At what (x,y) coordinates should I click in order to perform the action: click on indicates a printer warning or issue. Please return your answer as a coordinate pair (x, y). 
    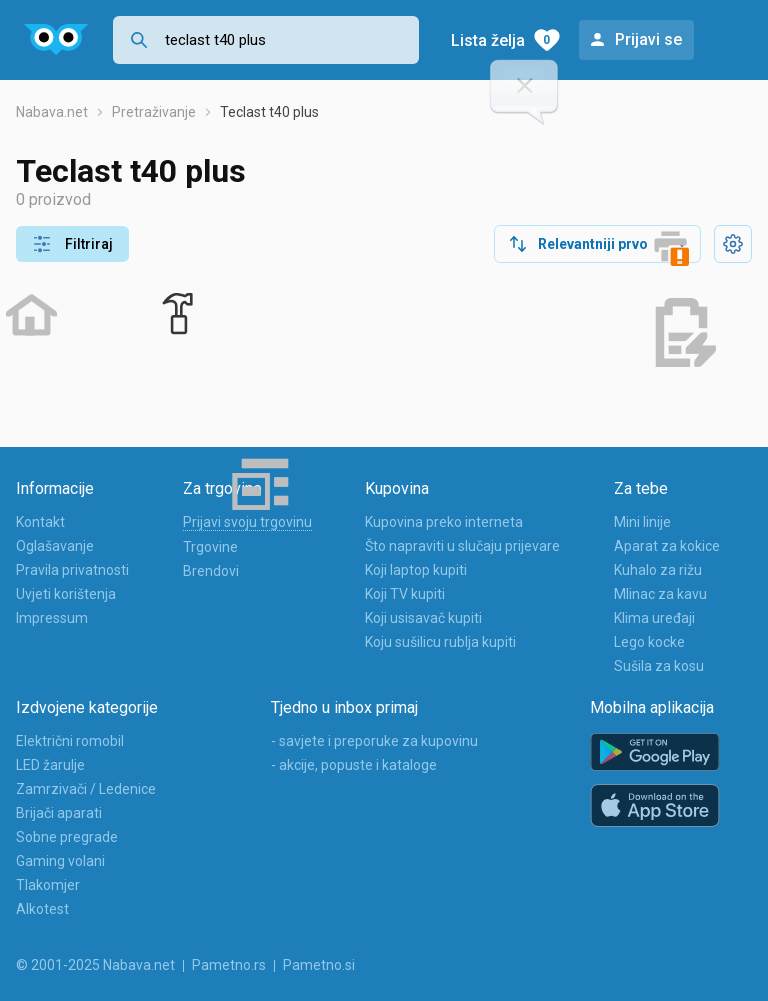
    Looking at the image, I should click on (670, 247).